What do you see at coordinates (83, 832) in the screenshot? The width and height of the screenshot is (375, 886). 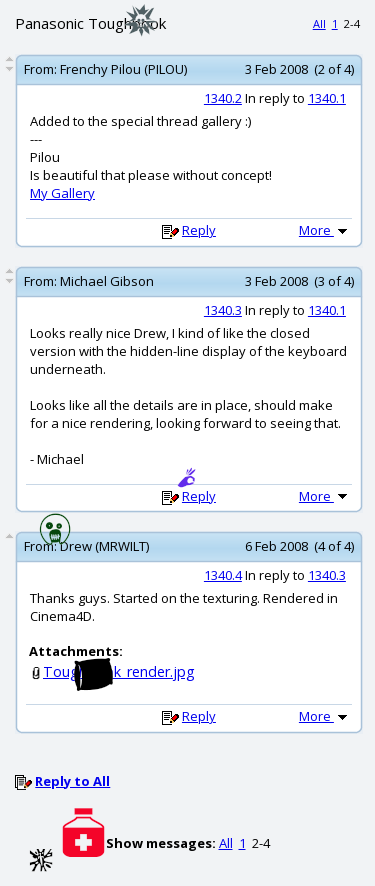 I see `access health or healing items` at bounding box center [83, 832].